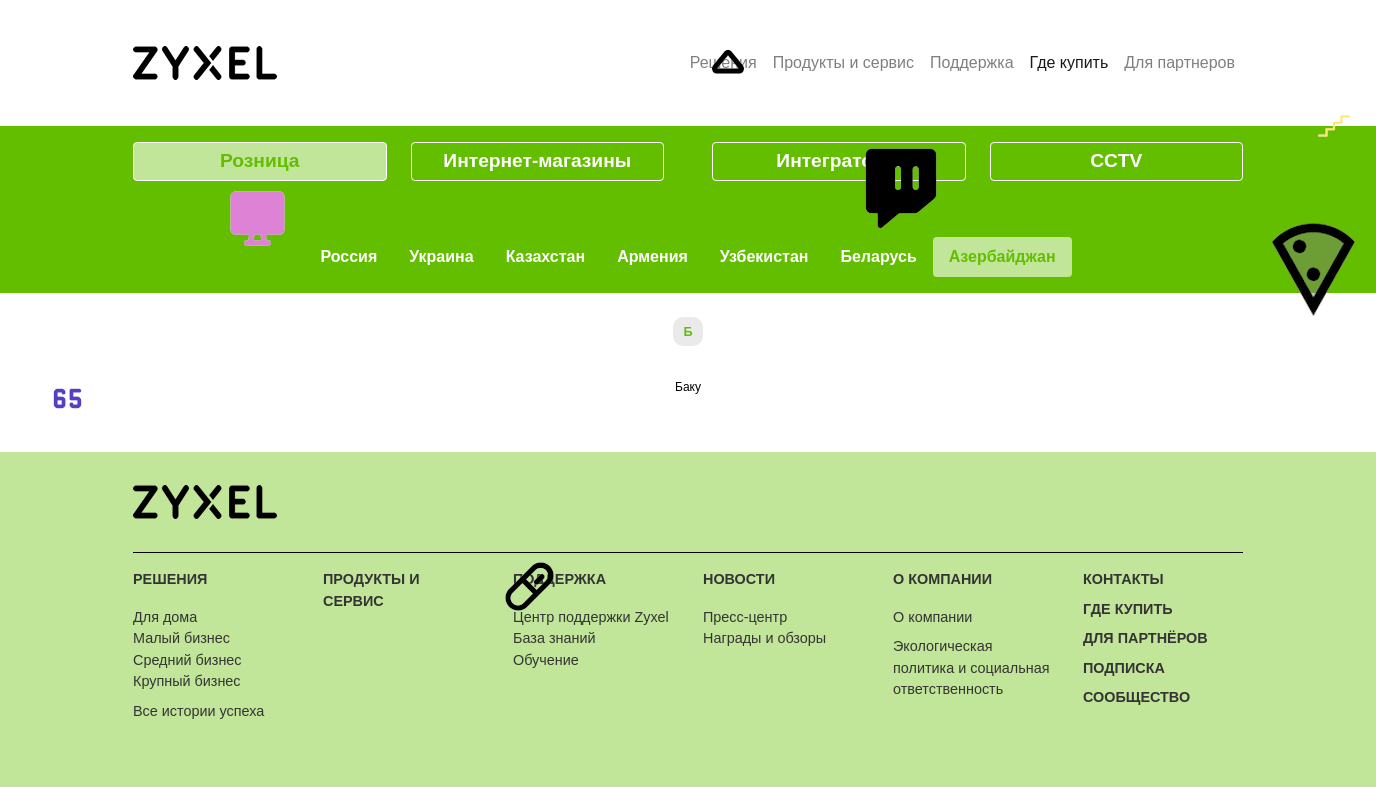  Describe the element at coordinates (257, 218) in the screenshot. I see `view on desktop display` at that location.